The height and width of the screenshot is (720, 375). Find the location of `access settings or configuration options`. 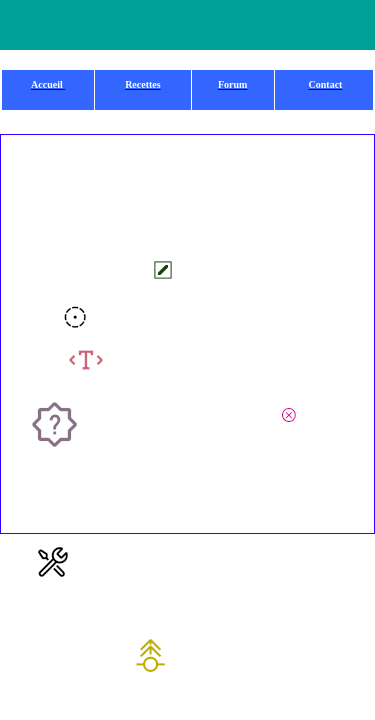

access settings or configuration options is located at coordinates (53, 562).